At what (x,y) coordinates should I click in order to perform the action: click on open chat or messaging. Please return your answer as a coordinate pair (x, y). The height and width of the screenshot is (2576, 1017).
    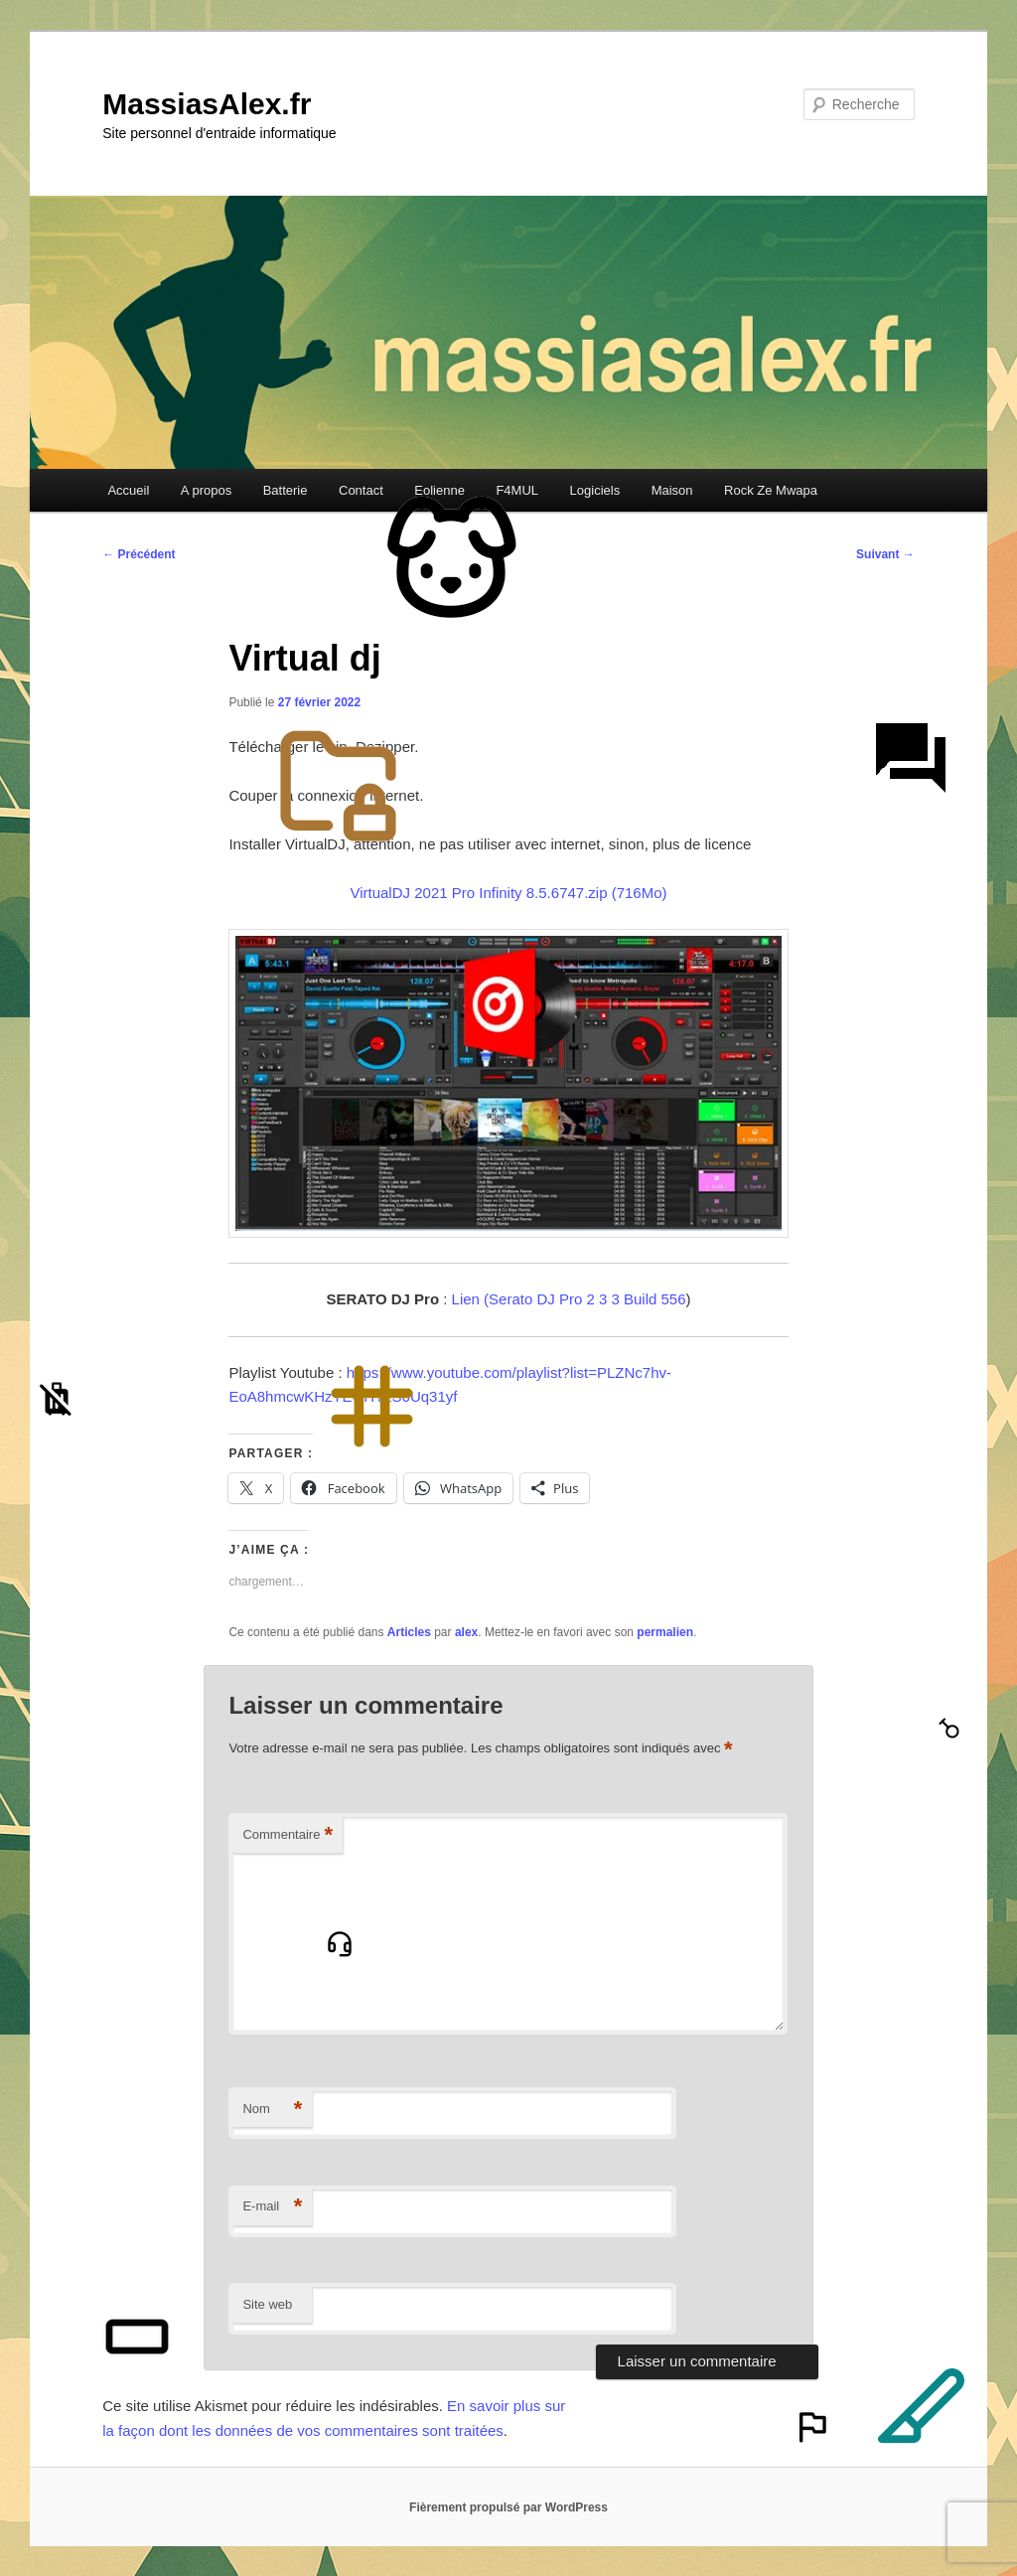
    Looking at the image, I should click on (911, 758).